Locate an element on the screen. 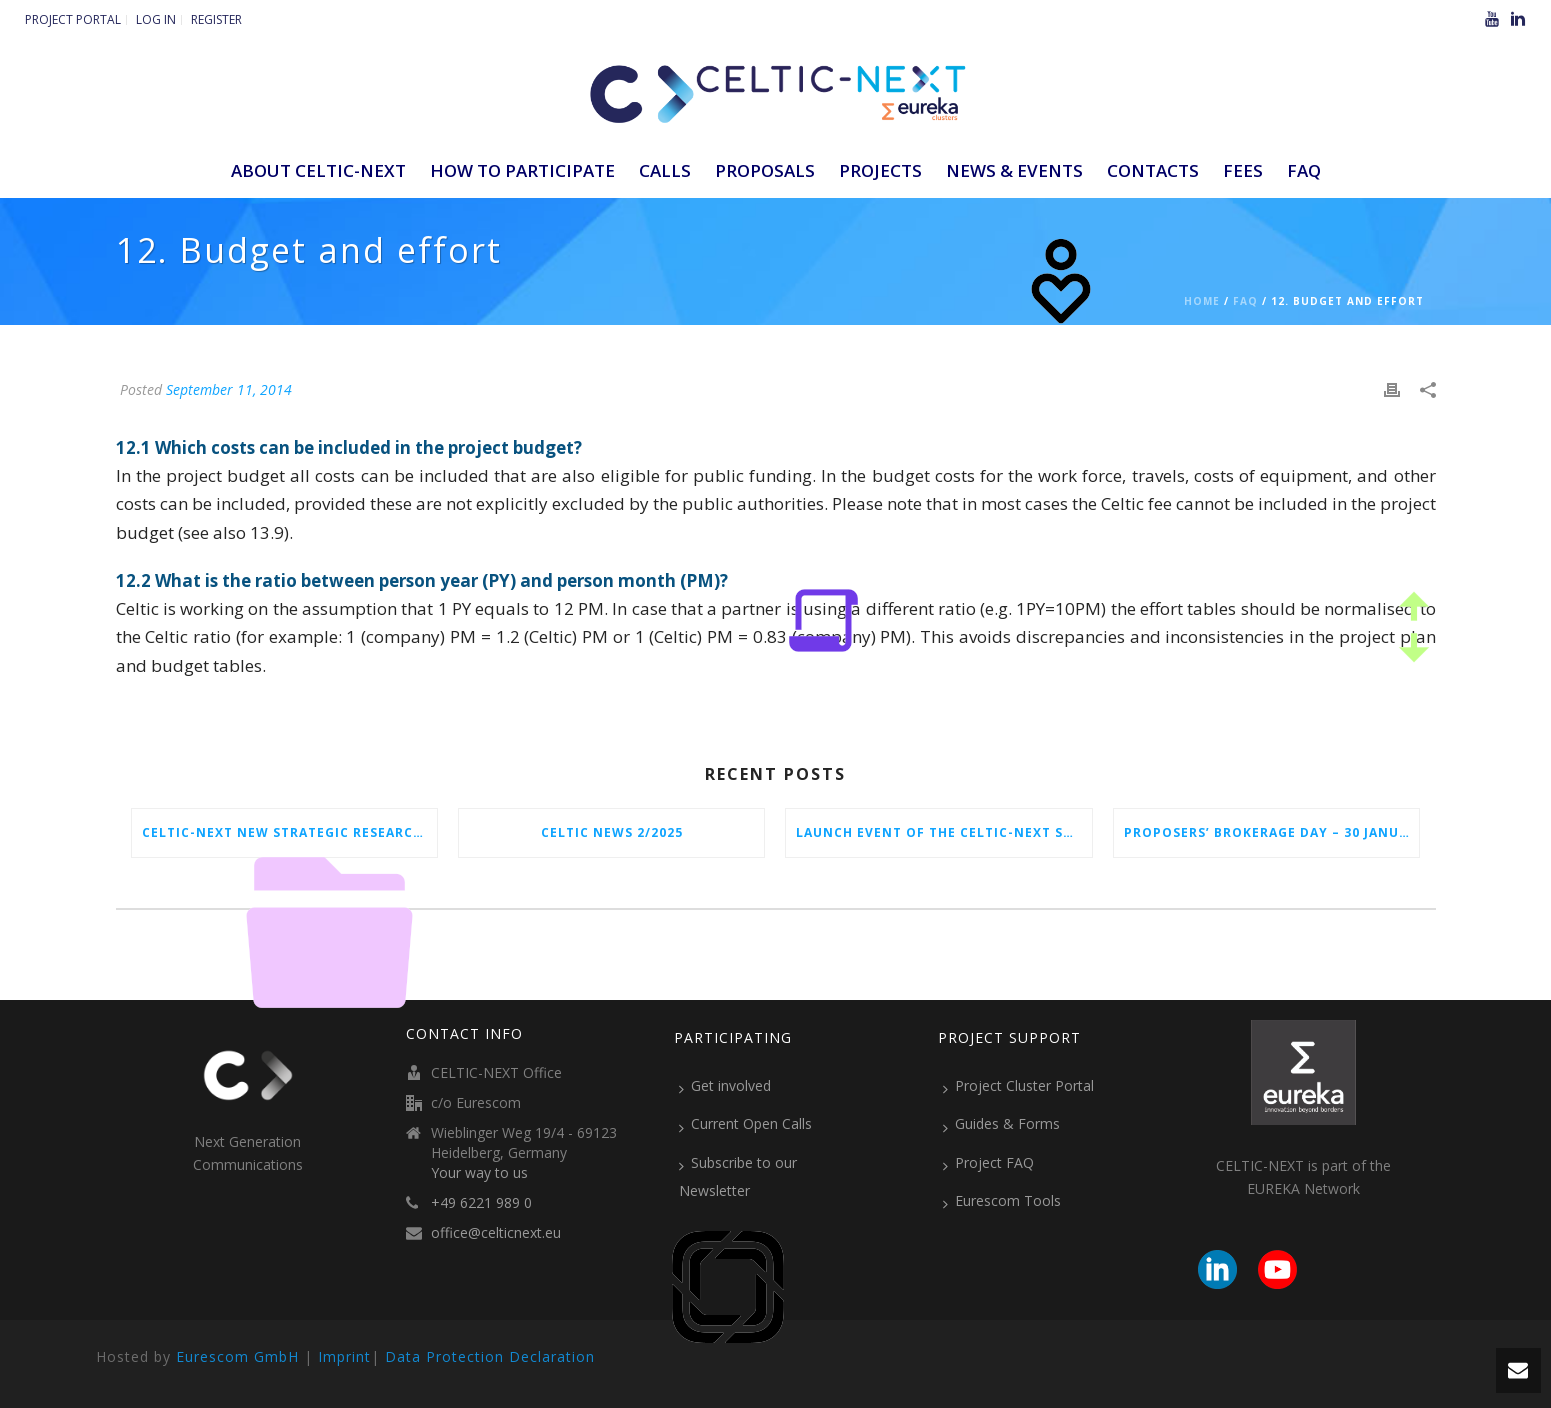 The height and width of the screenshot is (1408, 1551). open folder to view contents is located at coordinates (329, 932).